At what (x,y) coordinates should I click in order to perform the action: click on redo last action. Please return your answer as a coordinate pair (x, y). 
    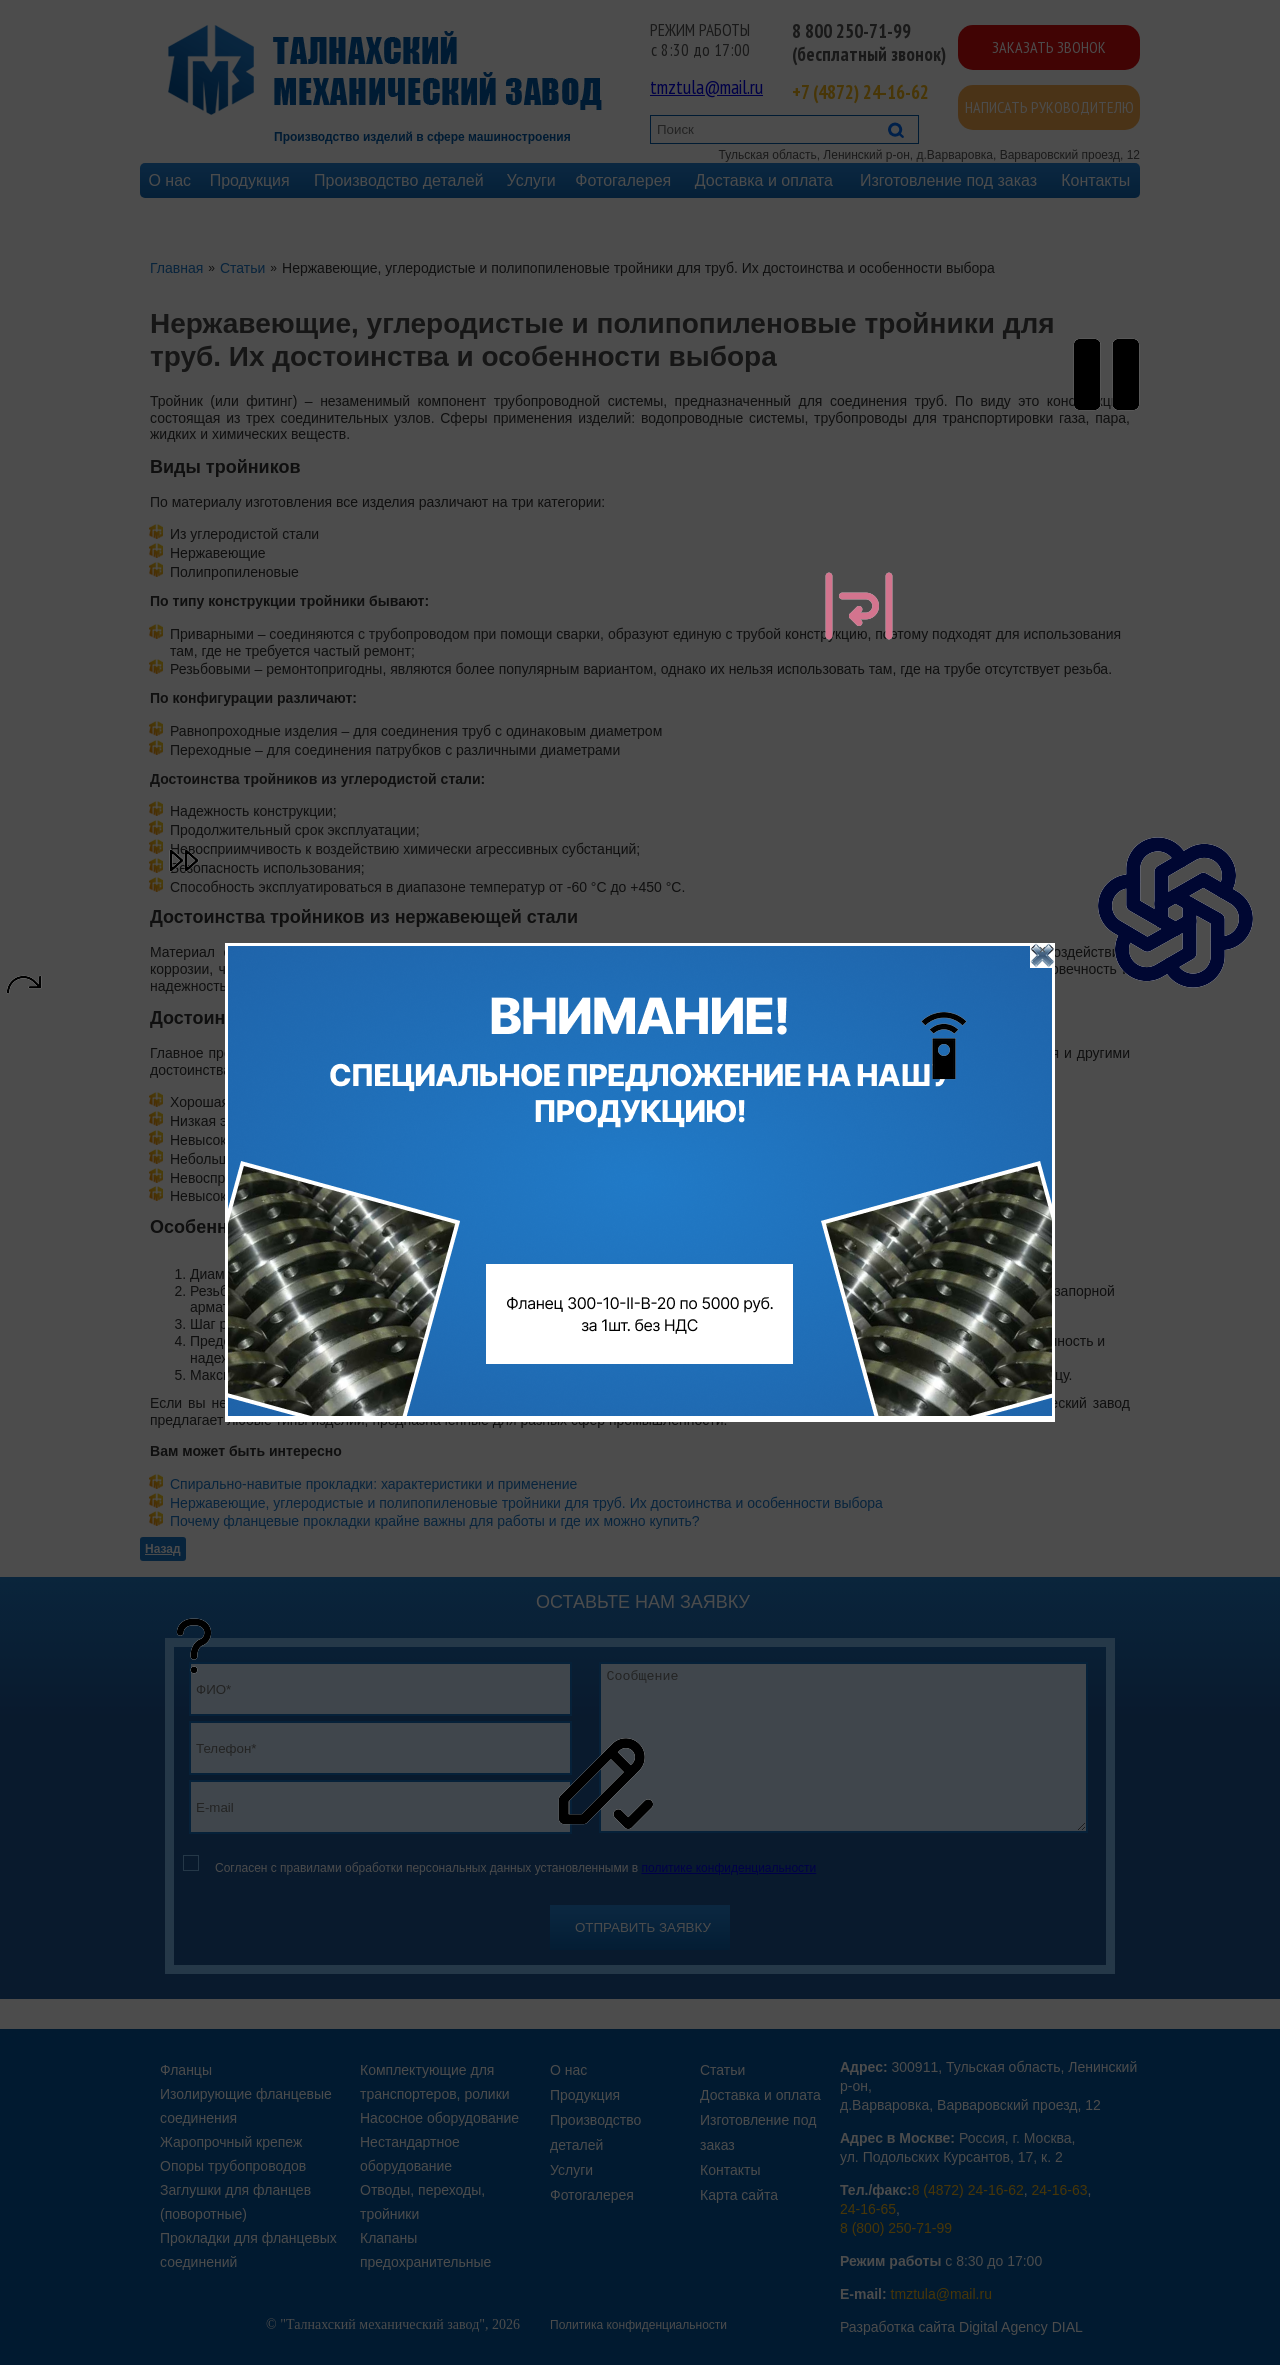
    Looking at the image, I should click on (23, 983).